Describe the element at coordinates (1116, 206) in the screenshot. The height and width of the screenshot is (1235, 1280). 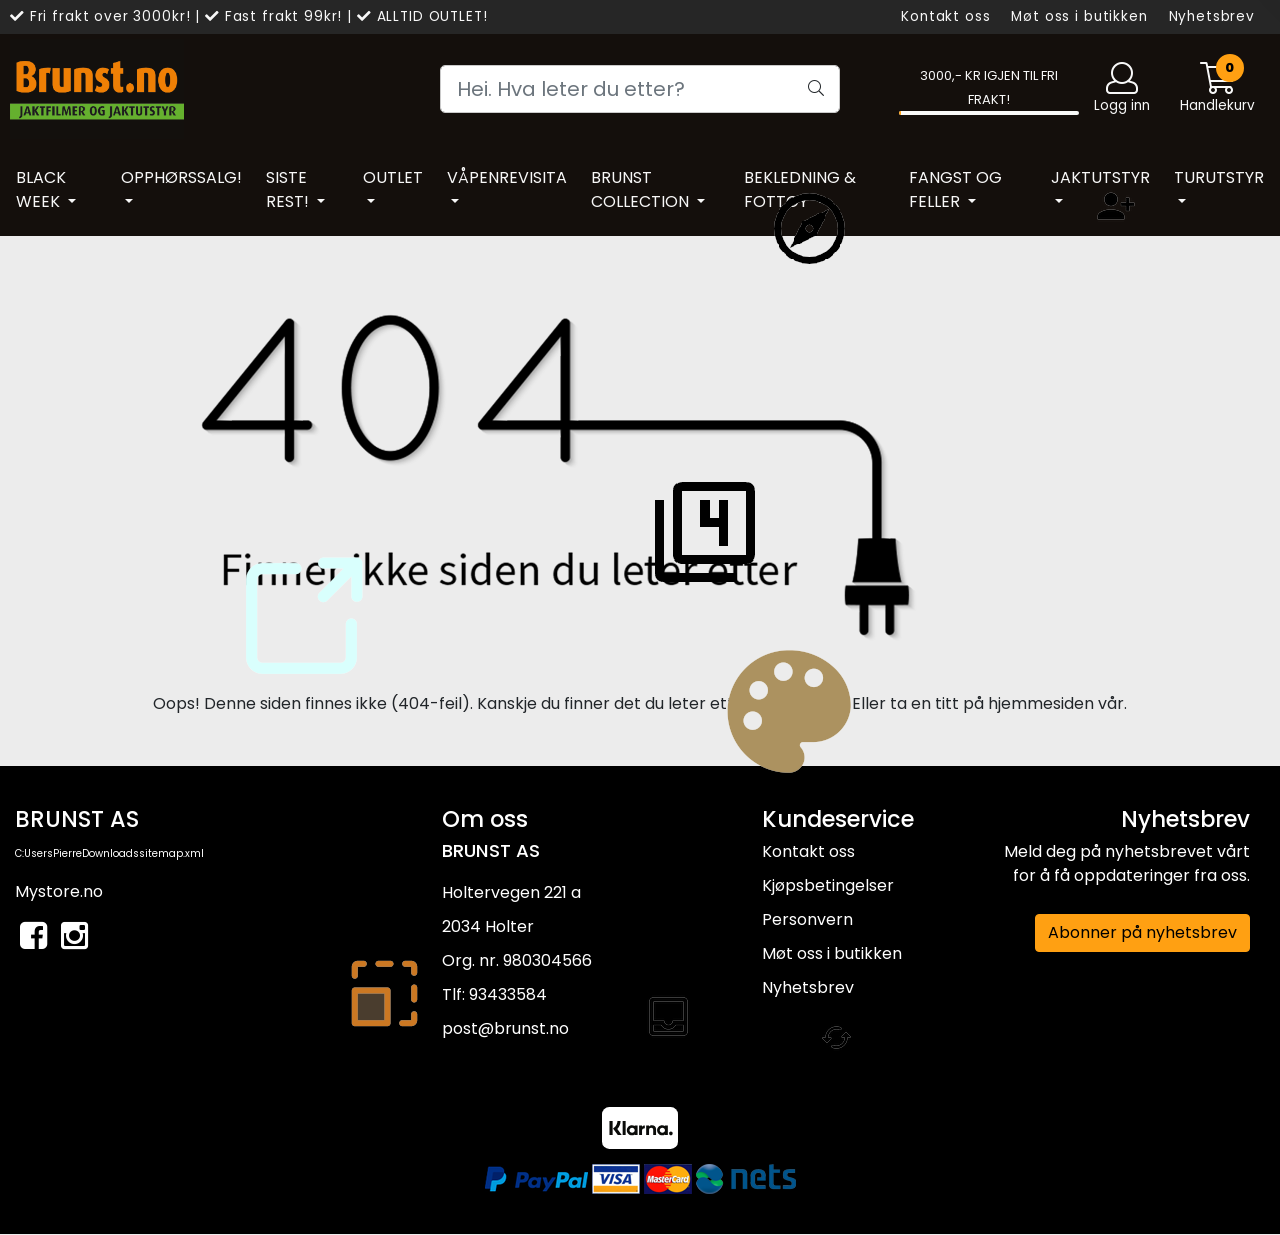
I see `add a new contact or friend` at that location.